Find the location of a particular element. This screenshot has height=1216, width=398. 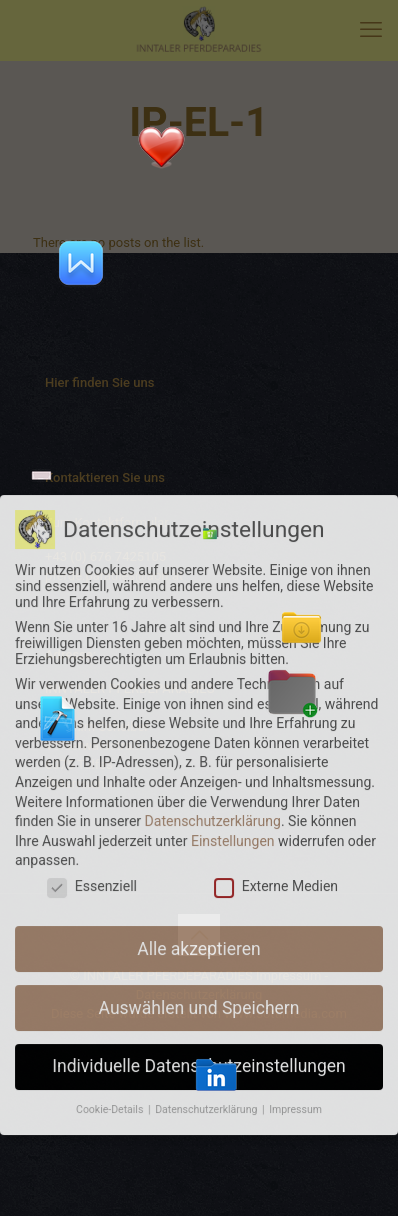

access your downloads folder is located at coordinates (301, 627).